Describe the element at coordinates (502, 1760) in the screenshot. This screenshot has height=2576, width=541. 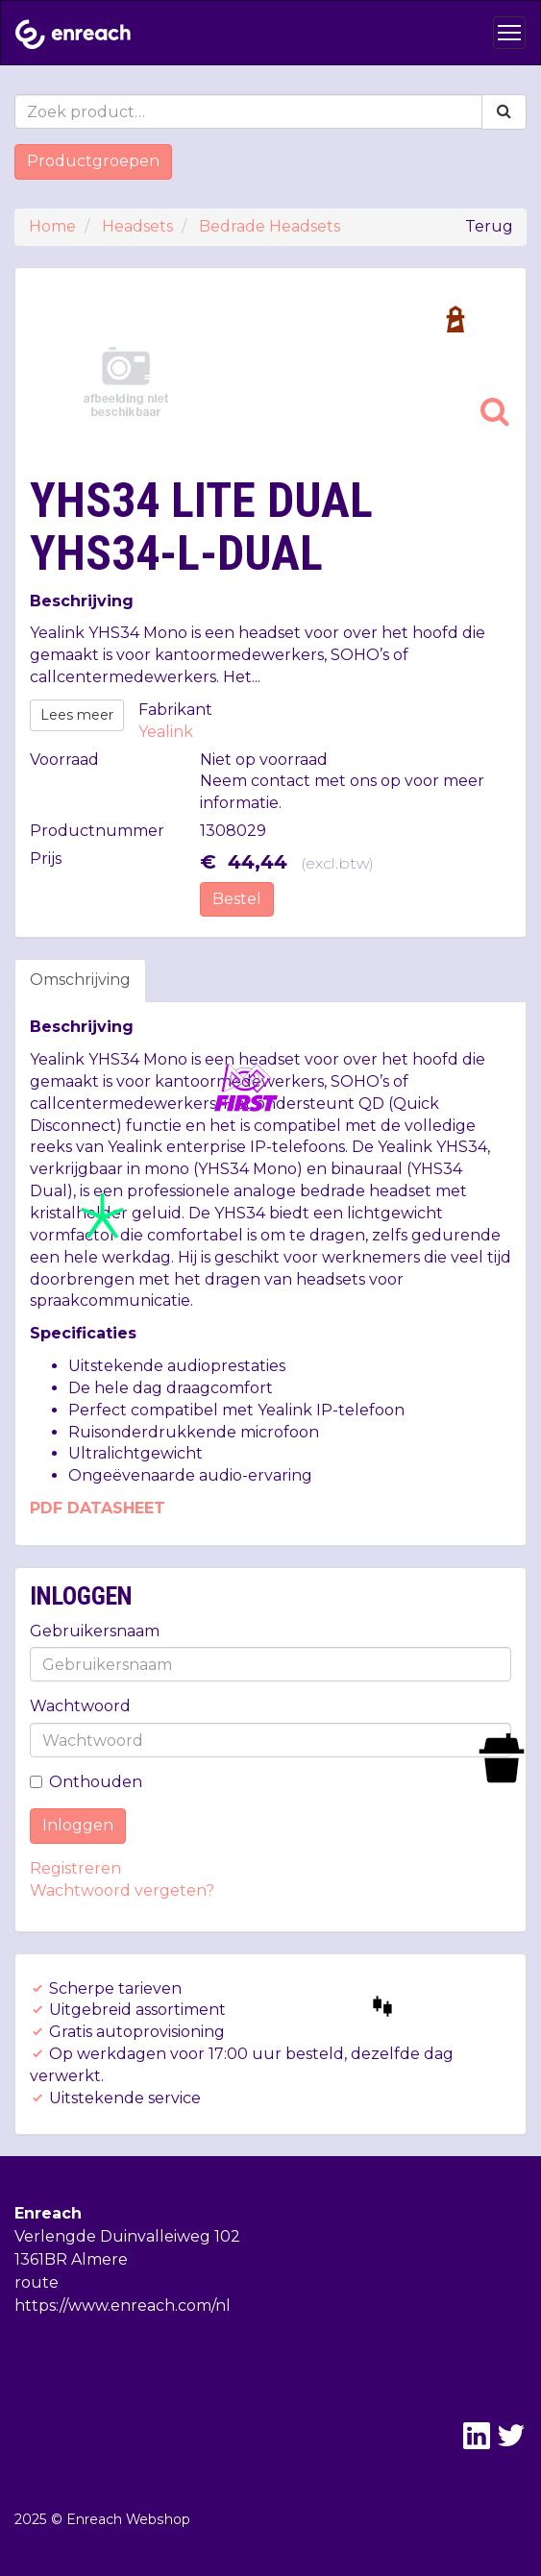
I see `view food and drink options` at that location.